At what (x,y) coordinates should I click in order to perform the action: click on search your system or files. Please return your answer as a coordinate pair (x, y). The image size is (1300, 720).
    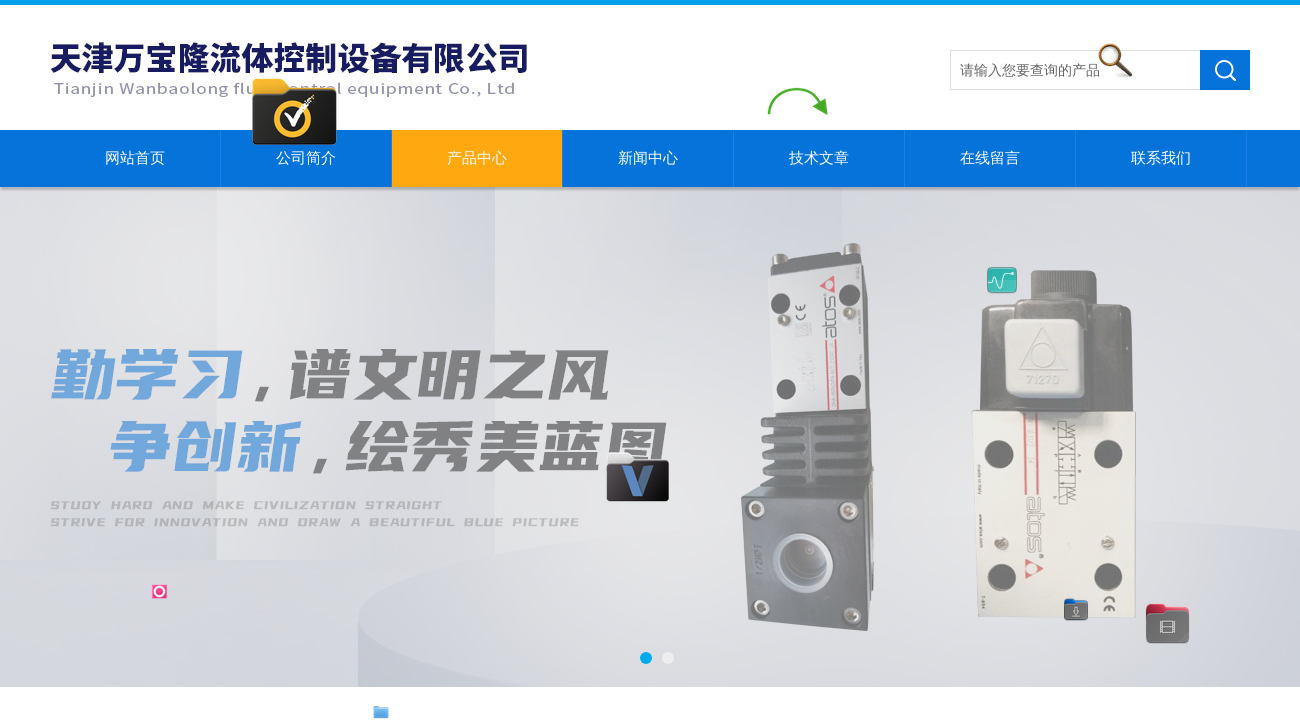
    Looking at the image, I should click on (1115, 60).